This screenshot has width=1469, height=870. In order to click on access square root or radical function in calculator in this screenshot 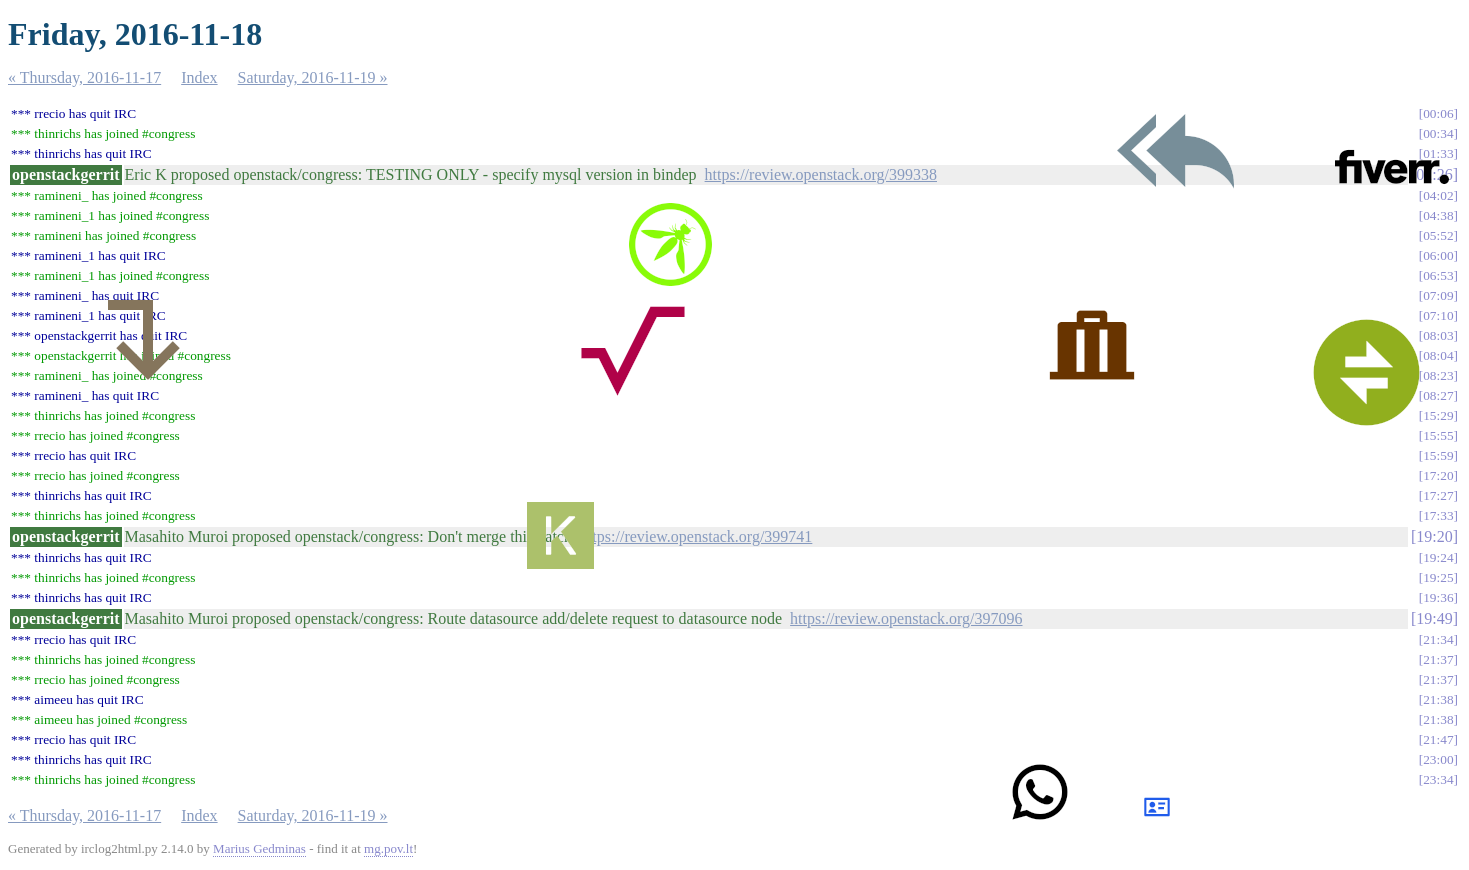, I will do `click(633, 348)`.